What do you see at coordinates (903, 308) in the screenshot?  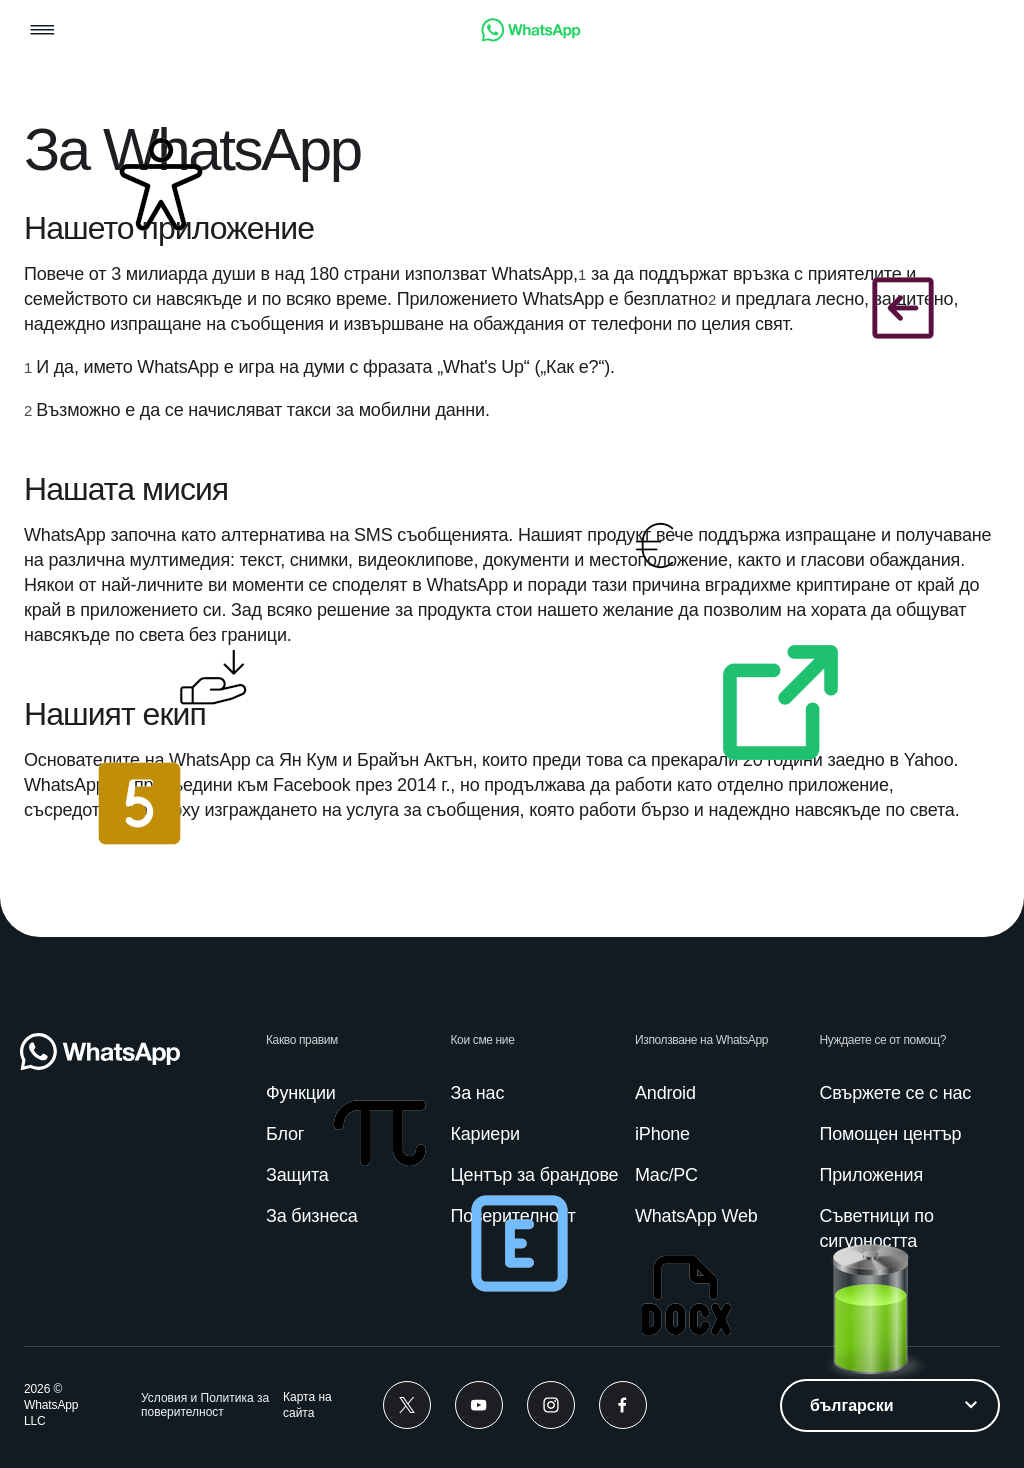 I see `navigate back to the previous screen` at bounding box center [903, 308].